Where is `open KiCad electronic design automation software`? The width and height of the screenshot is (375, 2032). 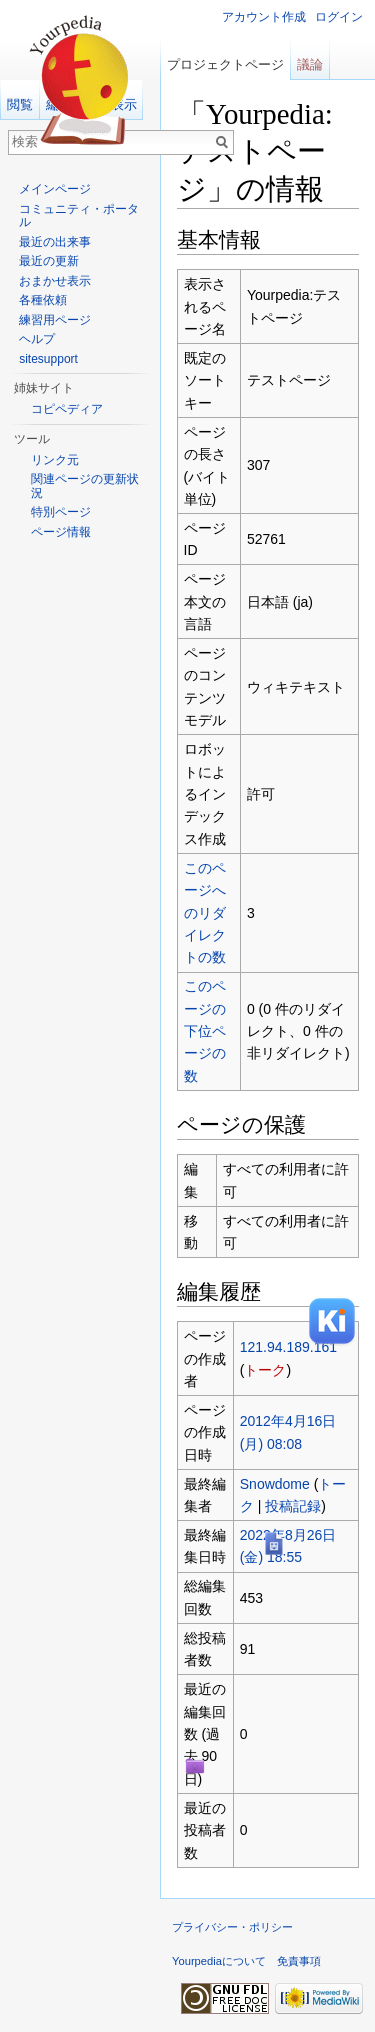 open KiCad electronic design automation software is located at coordinates (332, 1321).